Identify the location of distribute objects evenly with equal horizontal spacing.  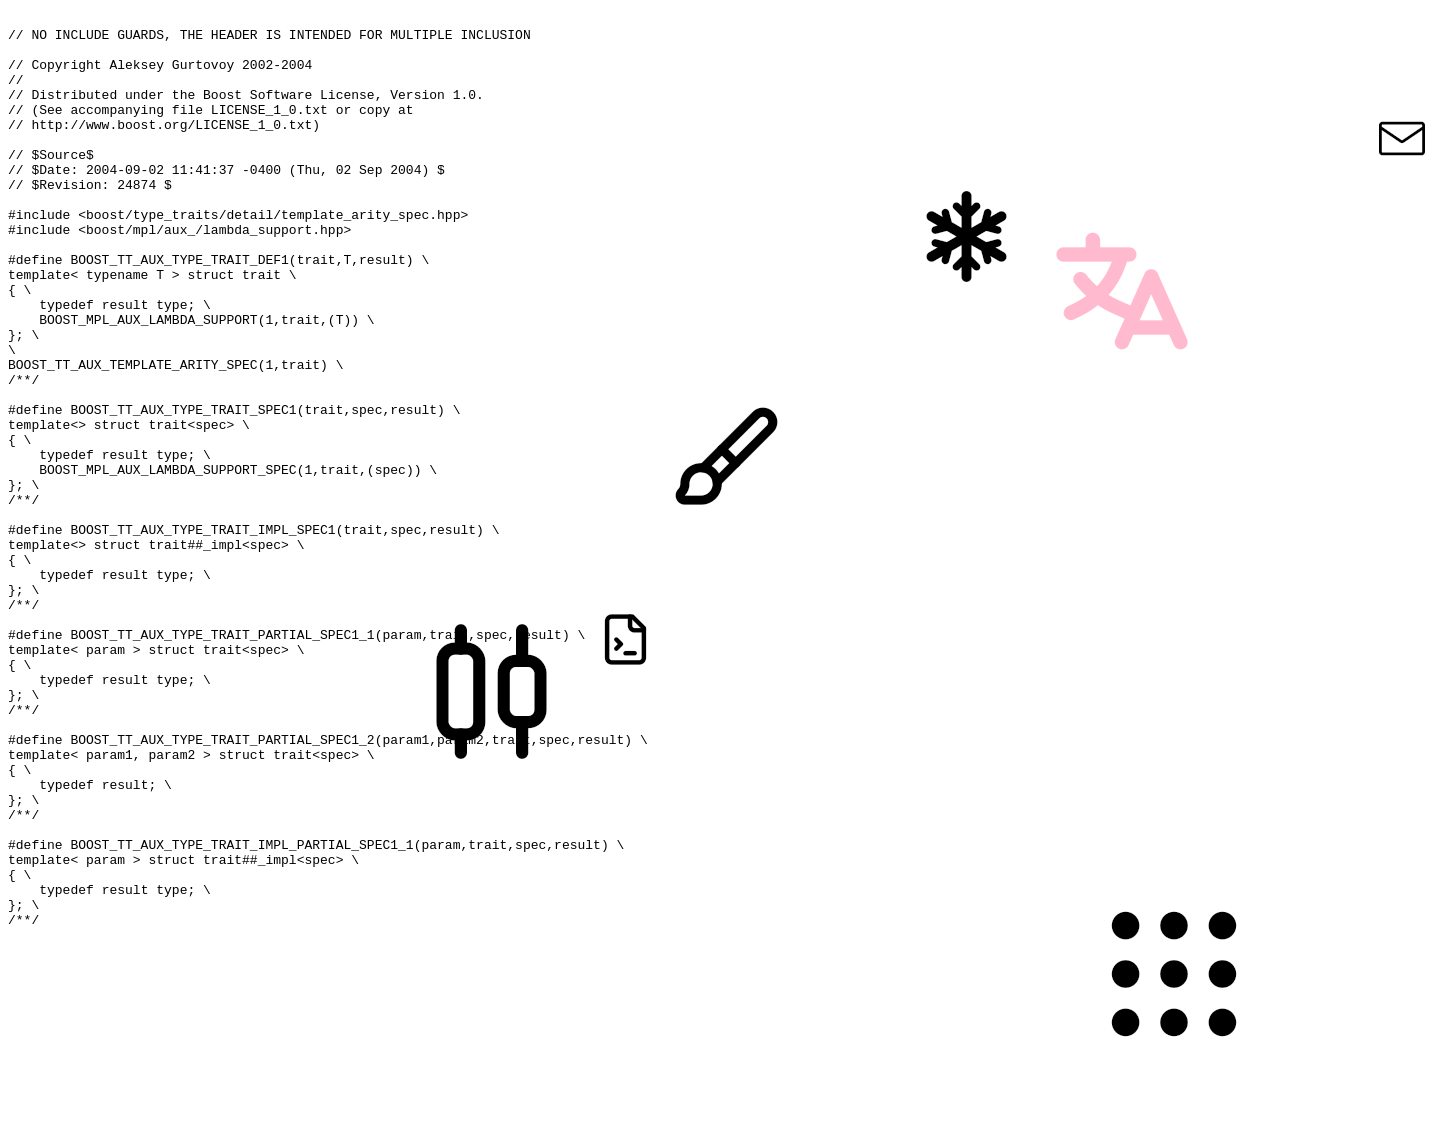
(491, 691).